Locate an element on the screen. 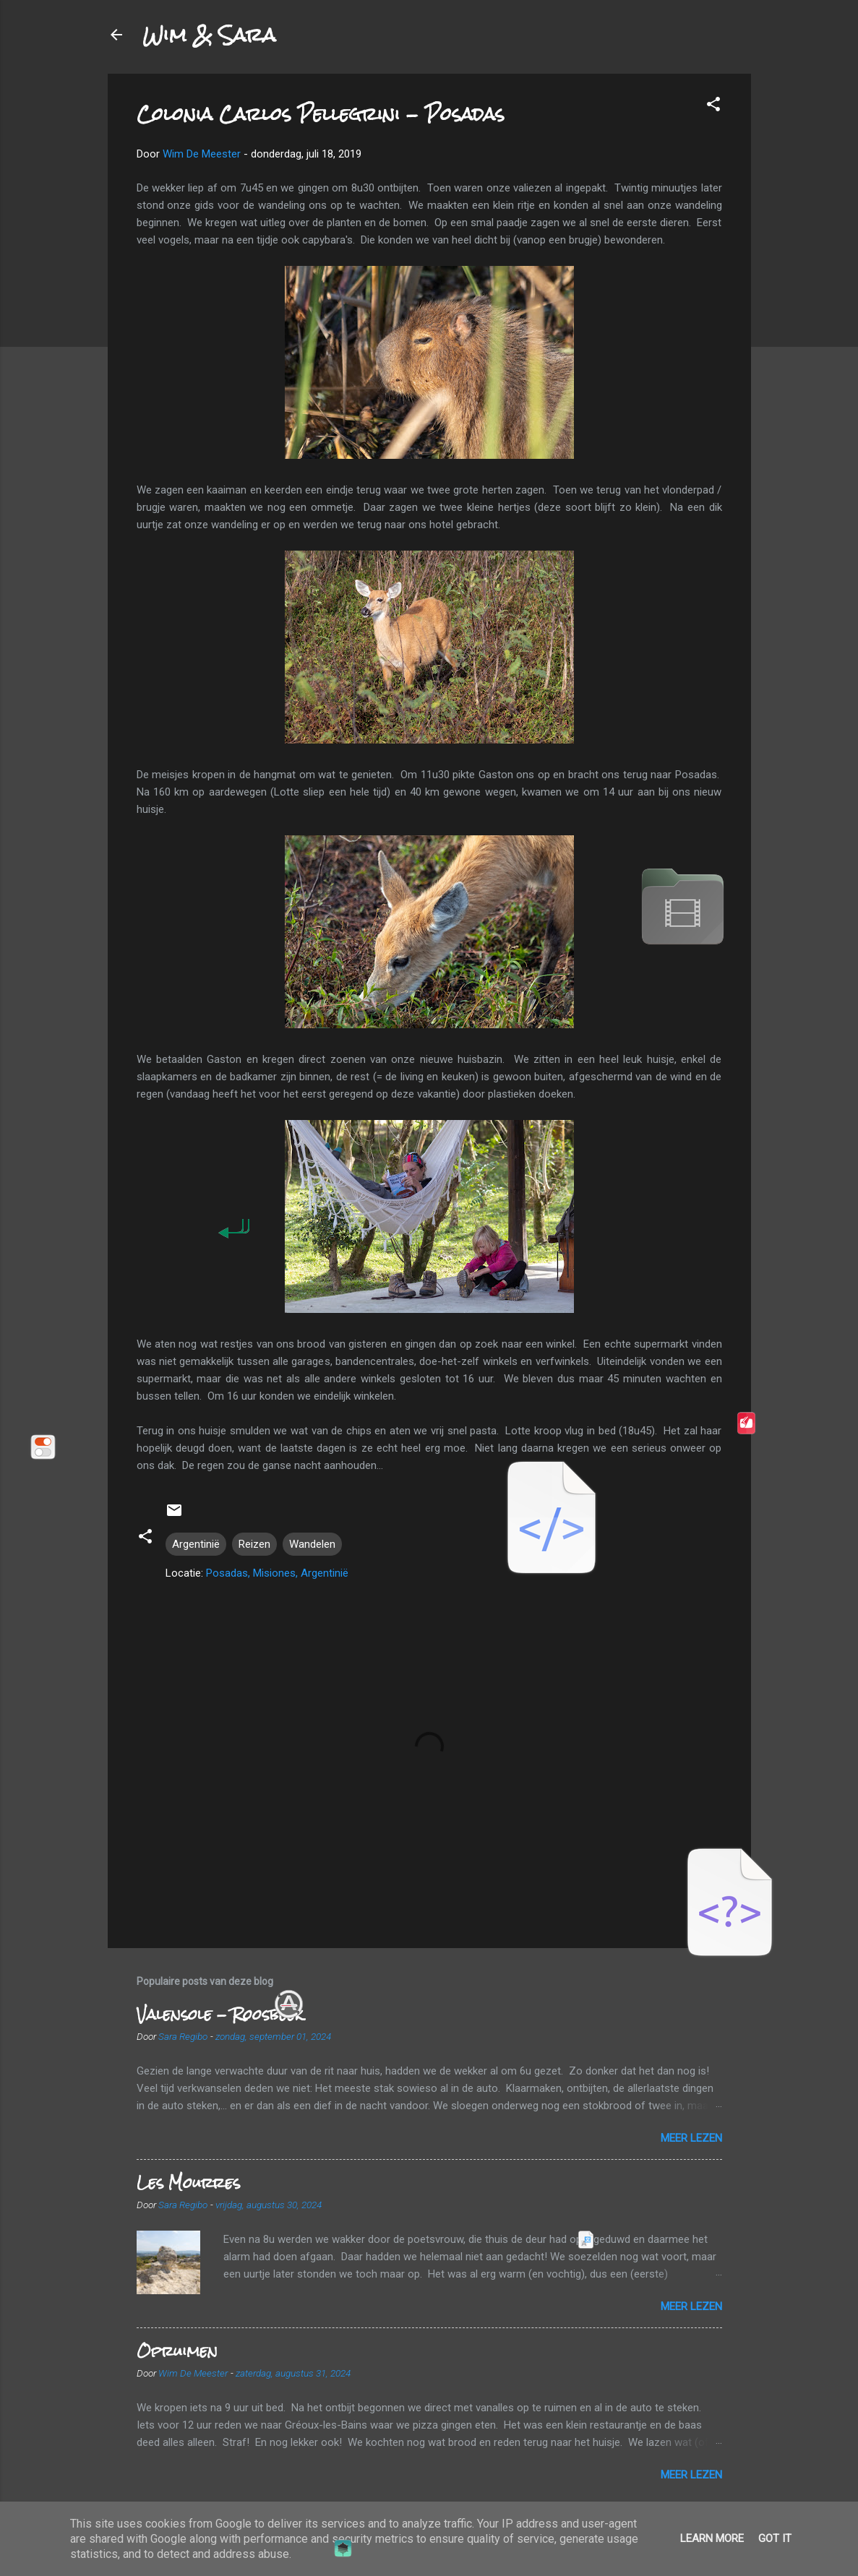  open your videos folder is located at coordinates (682, 906).